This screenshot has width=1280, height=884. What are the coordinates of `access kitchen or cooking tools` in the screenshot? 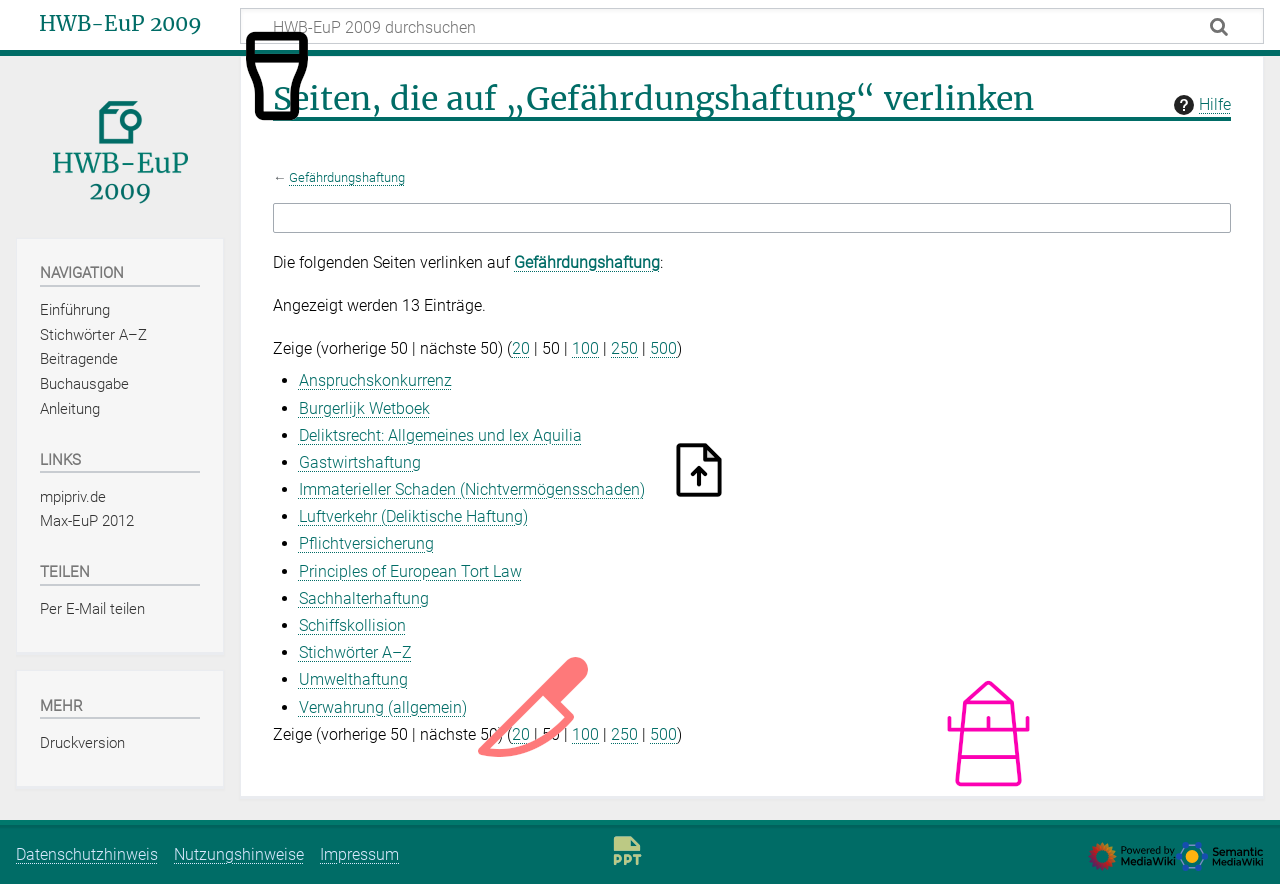 It's located at (534, 709).